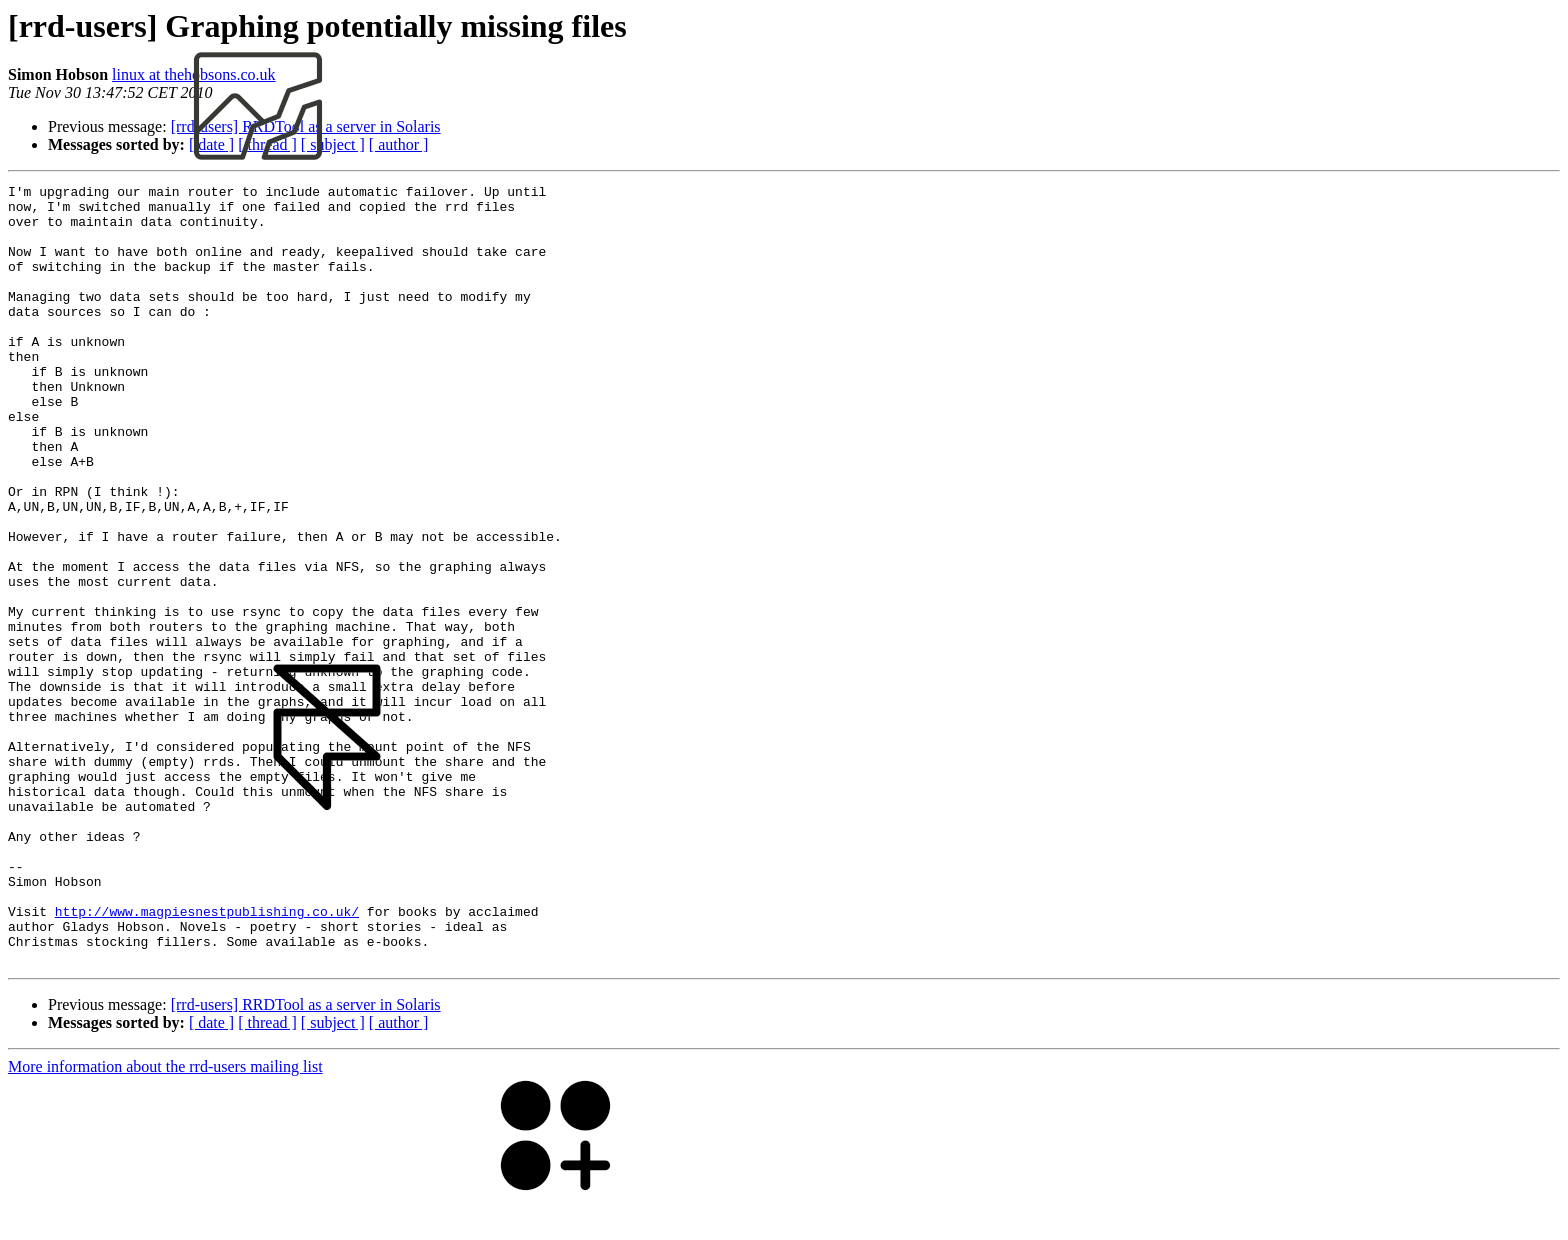 This screenshot has width=1568, height=1240. I want to click on indicates a broken or corrupted image file, so click(258, 106).